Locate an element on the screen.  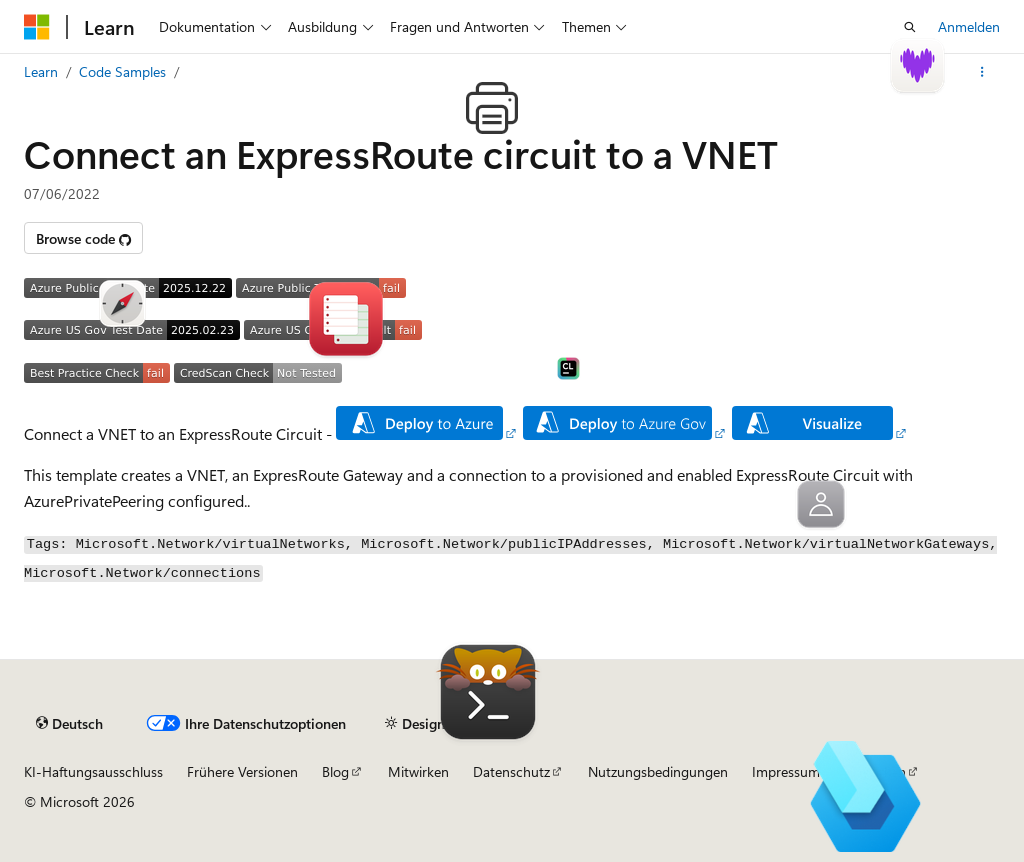
open kitty terminal emulator is located at coordinates (488, 692).